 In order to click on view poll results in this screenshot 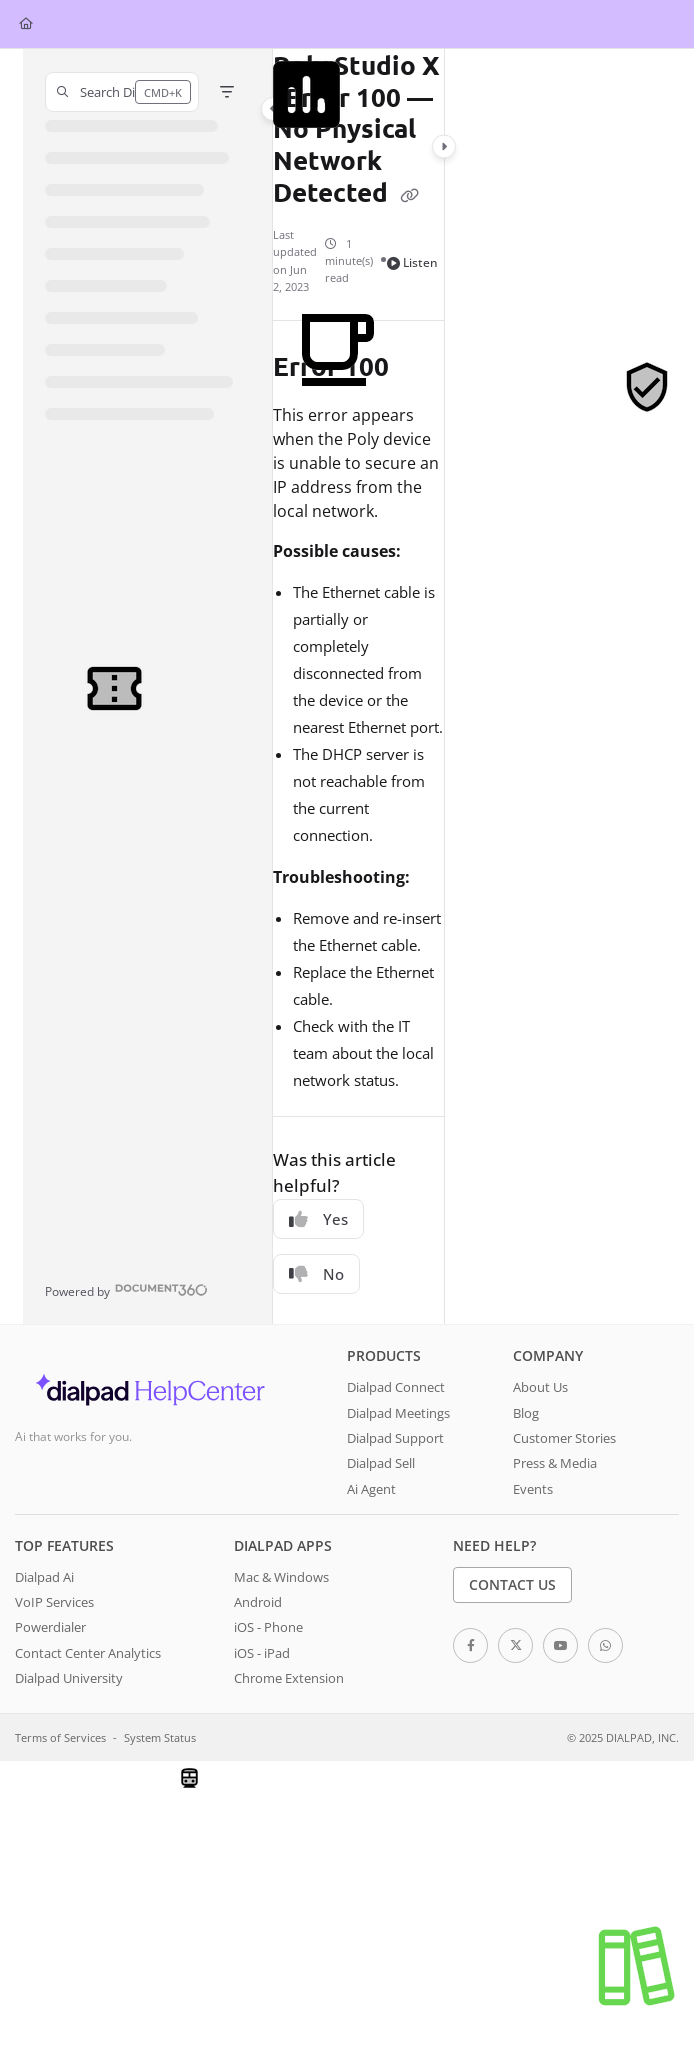, I will do `click(306, 94)`.